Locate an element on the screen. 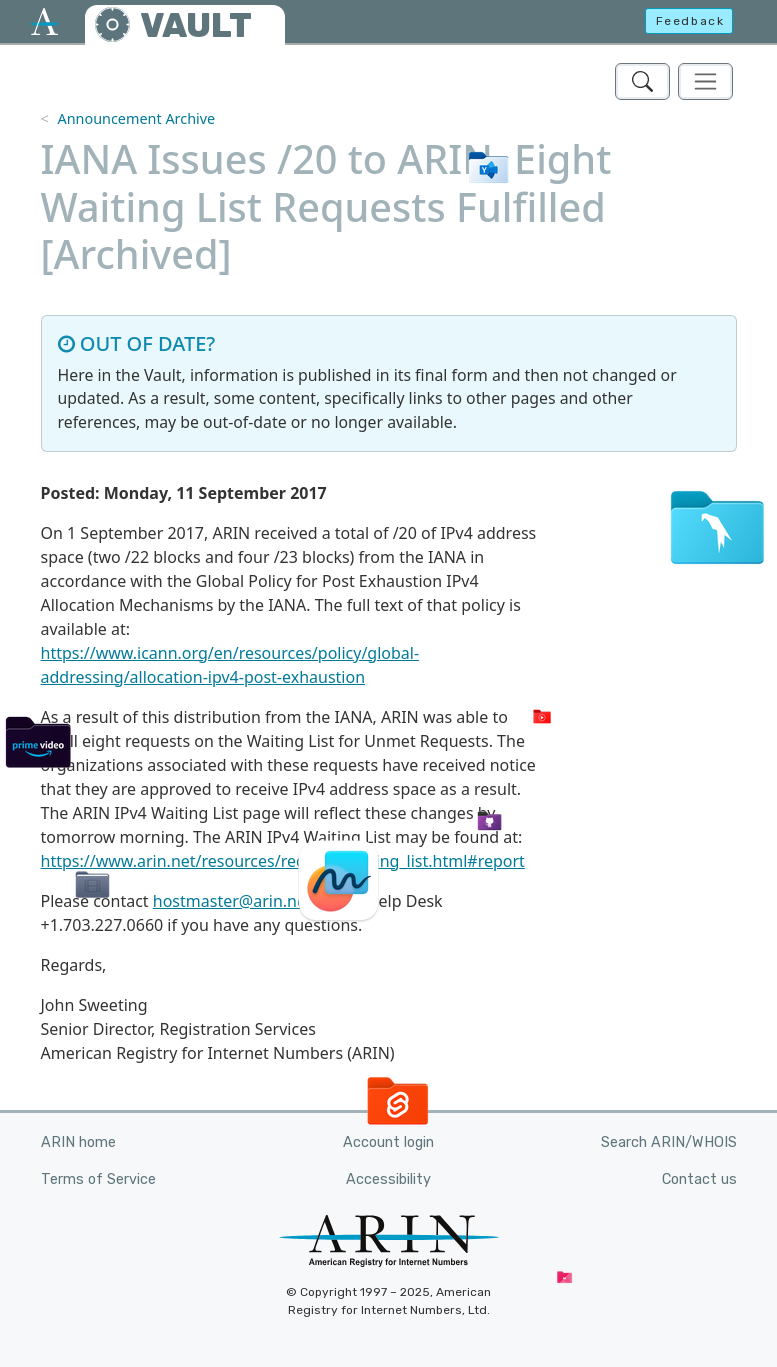  open freeform app for collaborative brainstorming is located at coordinates (338, 880).